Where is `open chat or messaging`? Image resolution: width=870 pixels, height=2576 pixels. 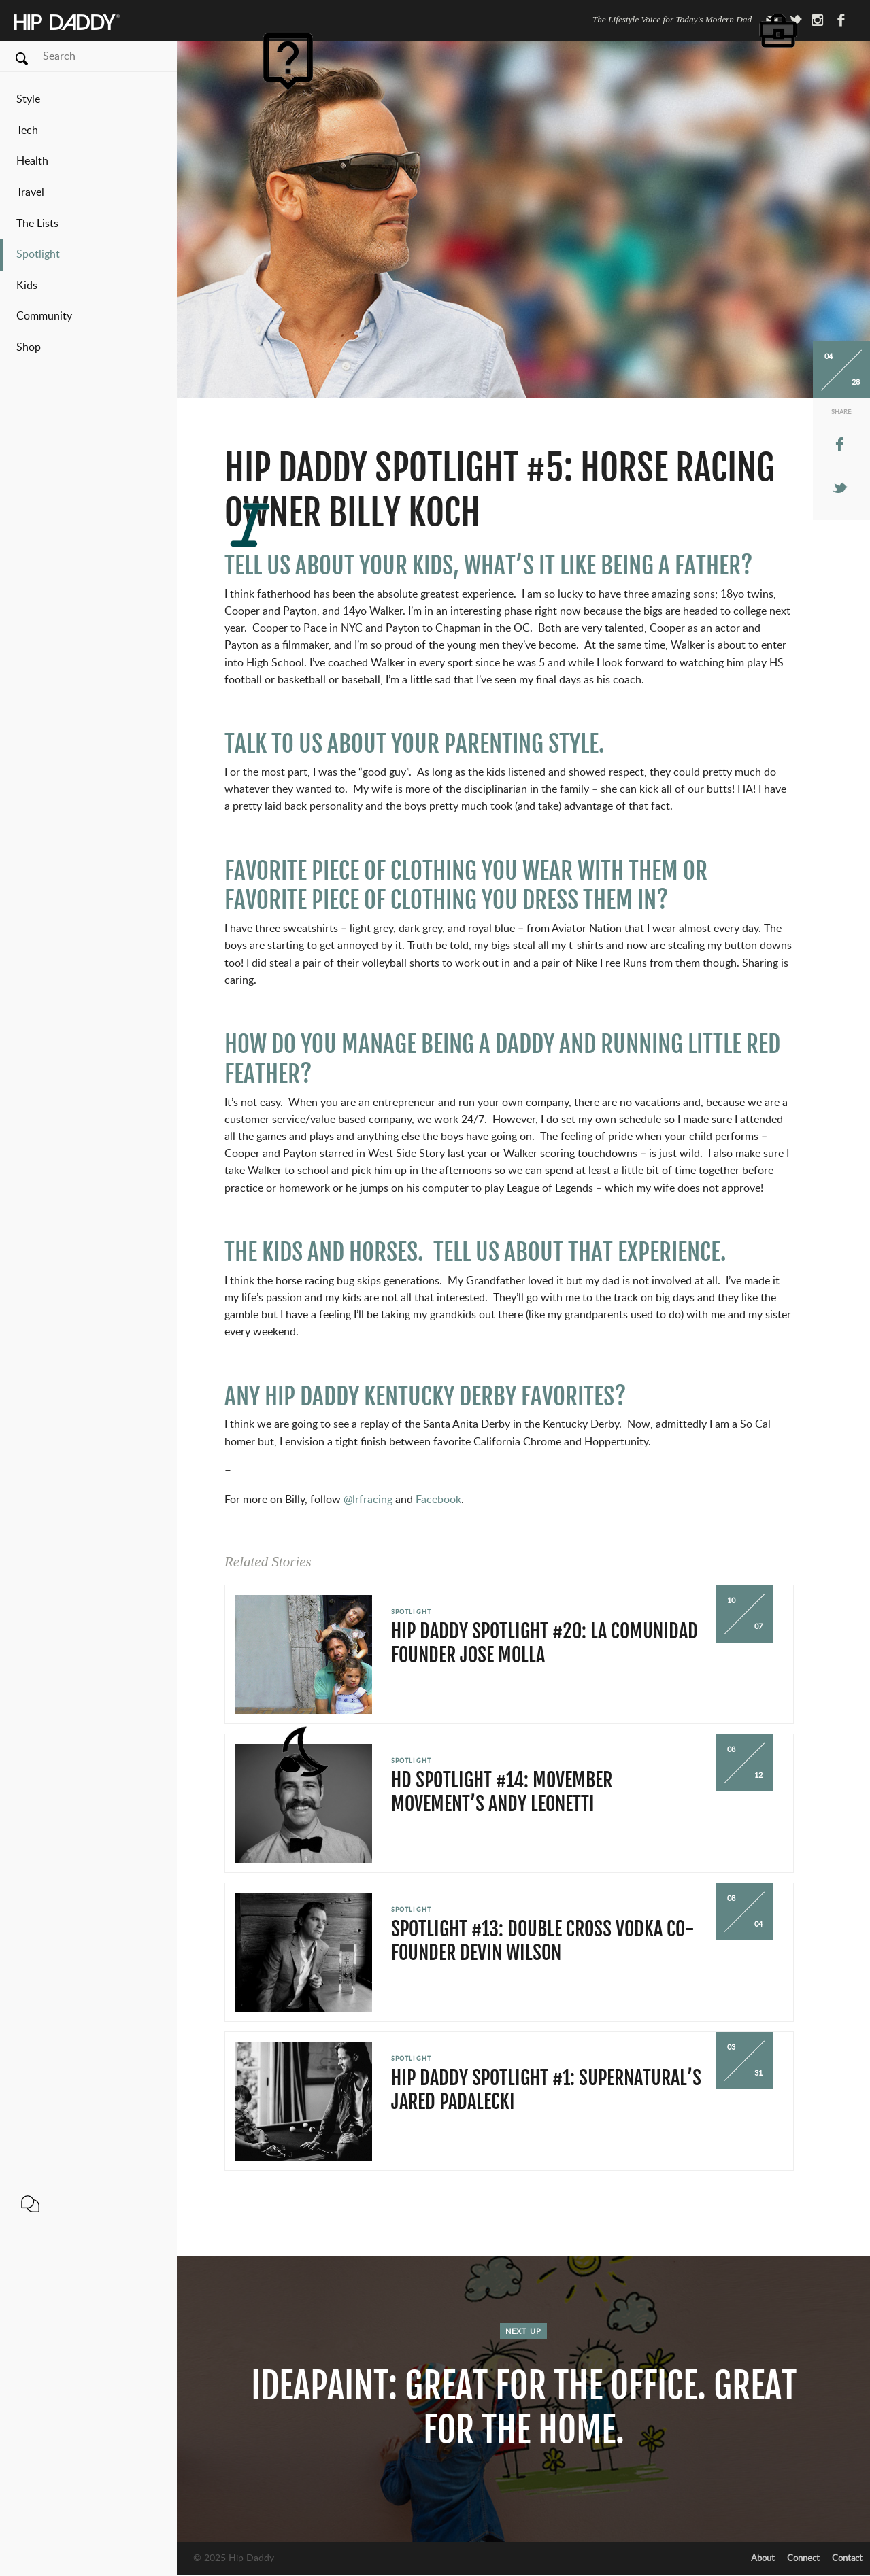
open chat or messaging is located at coordinates (30, 2203).